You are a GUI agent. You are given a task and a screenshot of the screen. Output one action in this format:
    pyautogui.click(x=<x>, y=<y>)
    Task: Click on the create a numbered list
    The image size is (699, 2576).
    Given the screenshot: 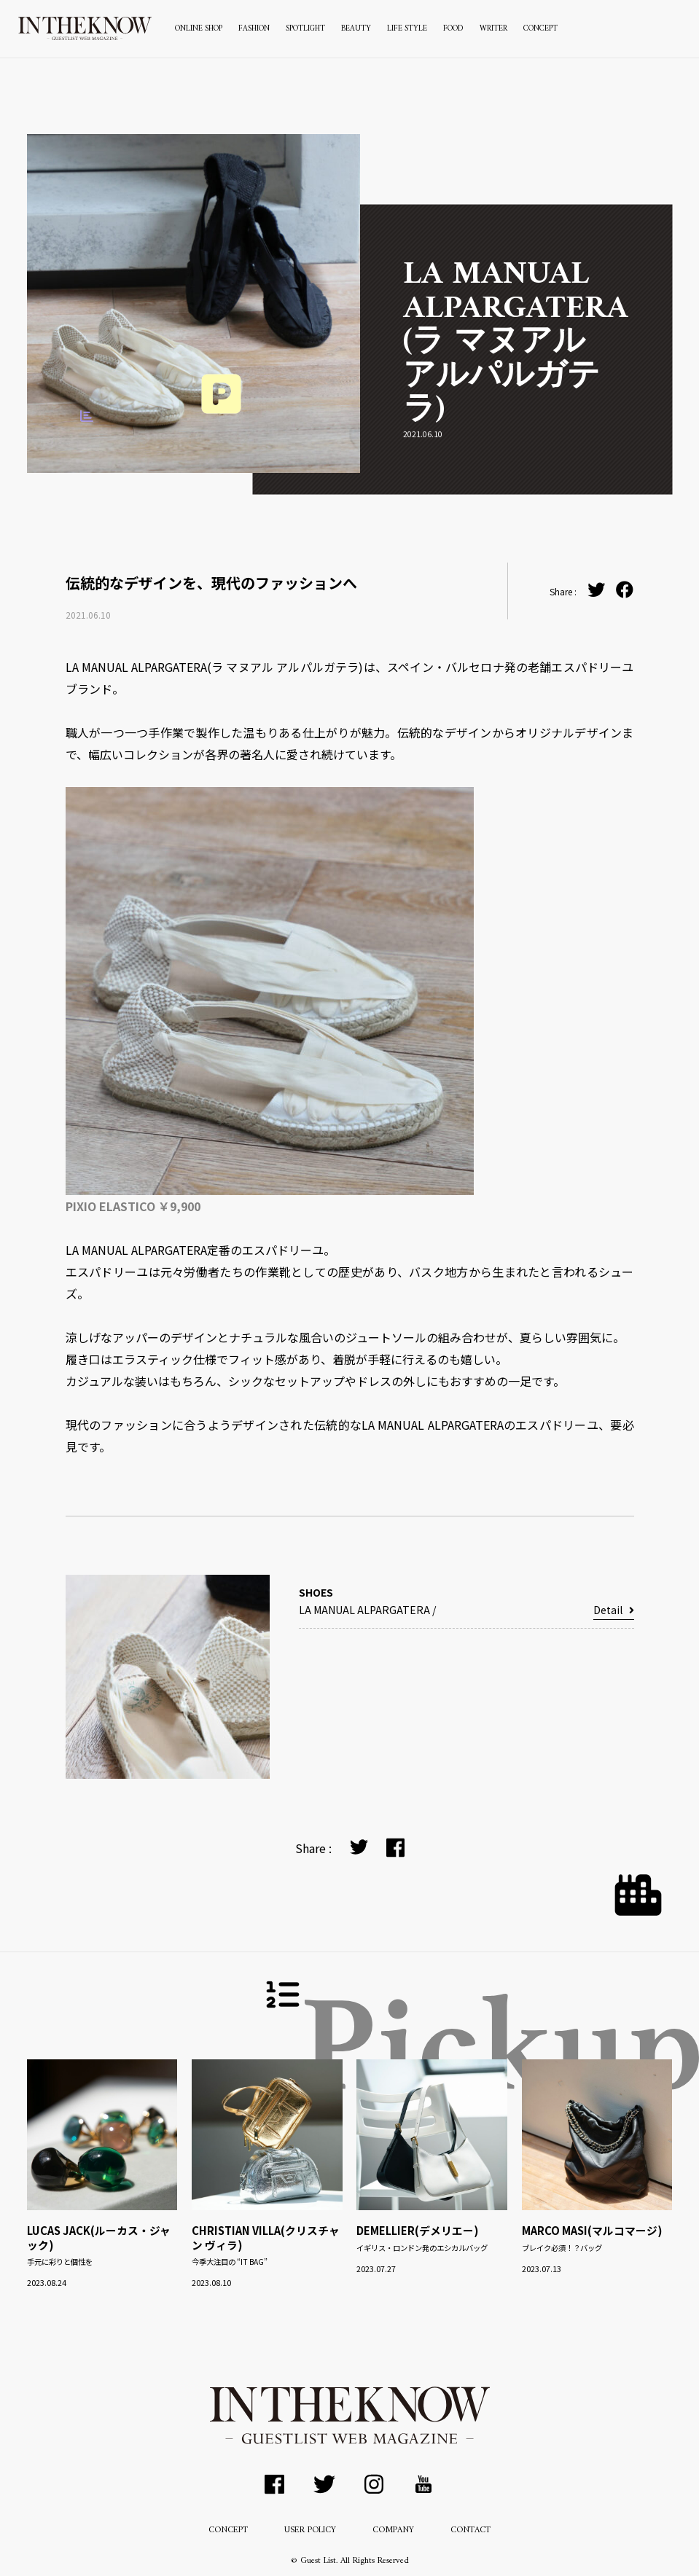 What is the action you would take?
    pyautogui.click(x=283, y=1994)
    